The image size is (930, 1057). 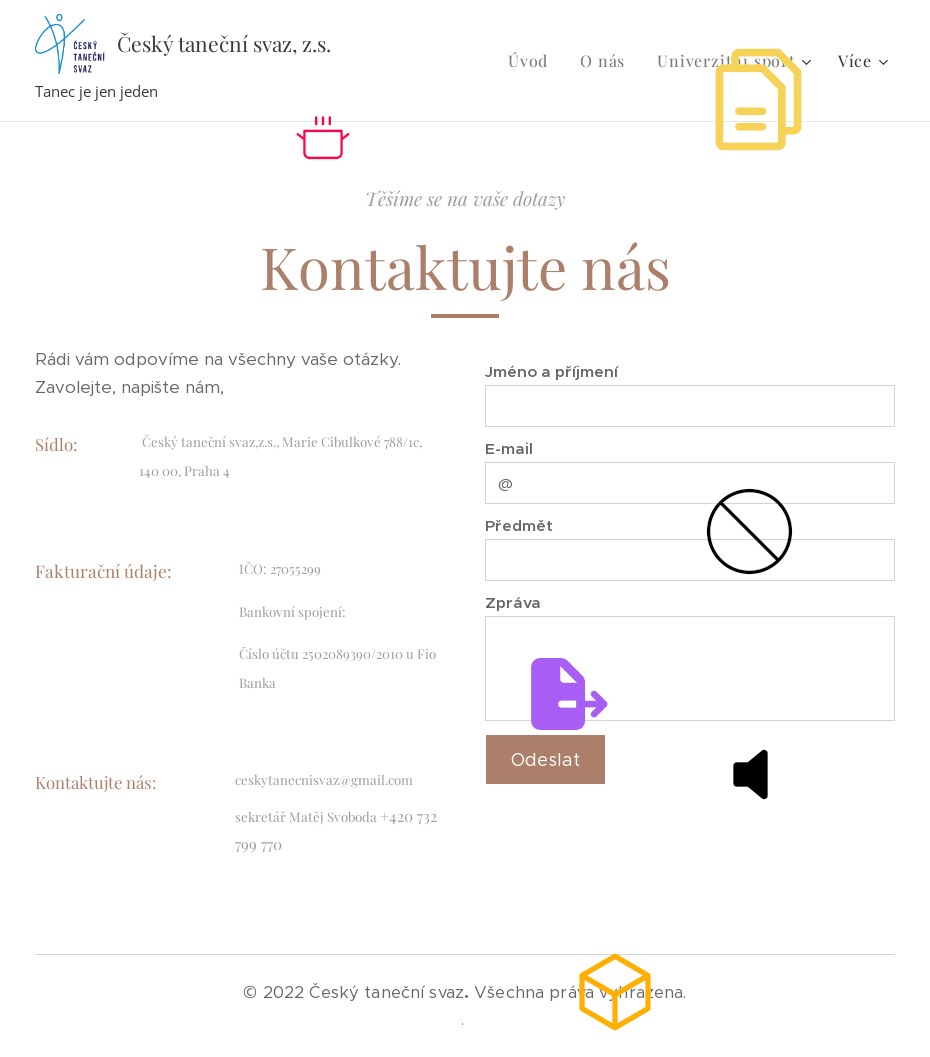 I want to click on mute audio or sound, so click(x=750, y=774).